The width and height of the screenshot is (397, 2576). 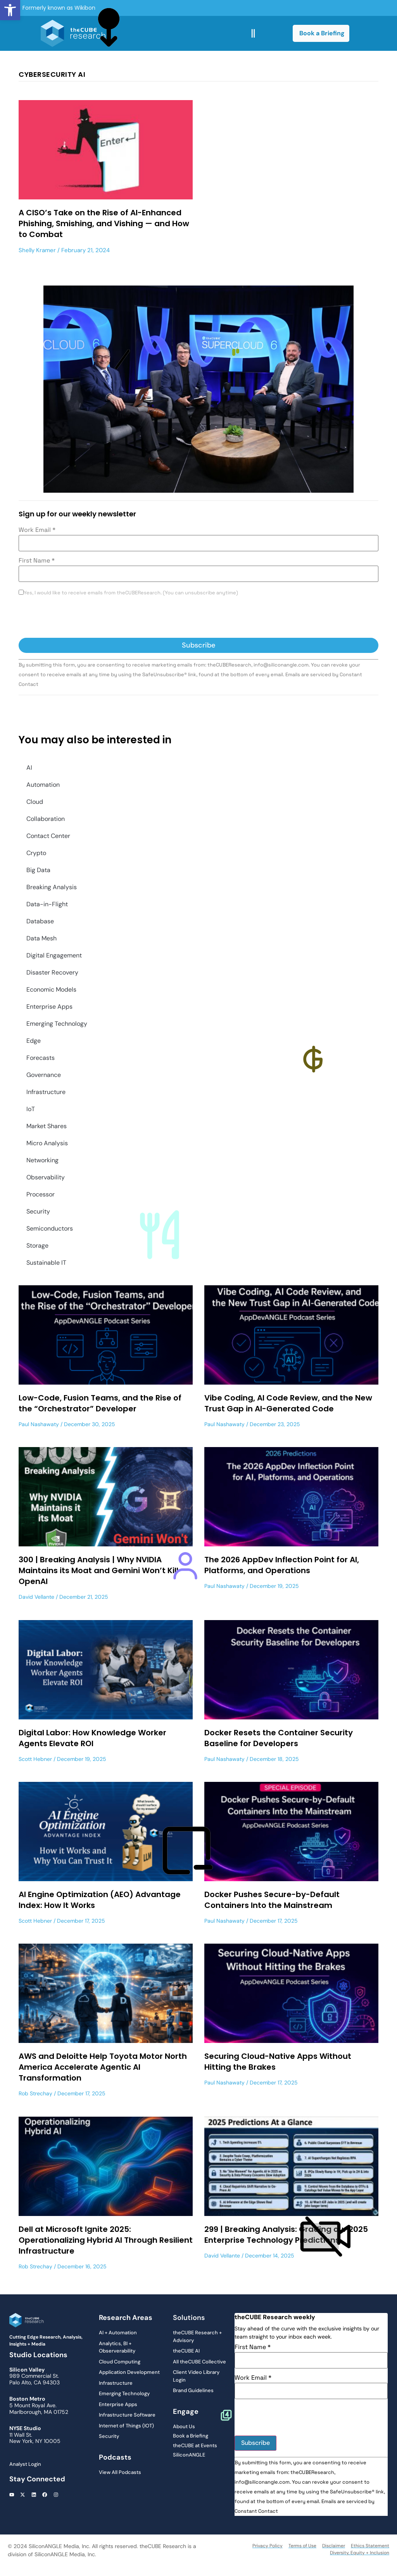 What do you see at coordinates (226, 2415) in the screenshot?
I see `view item 4 in a collection or series` at bounding box center [226, 2415].